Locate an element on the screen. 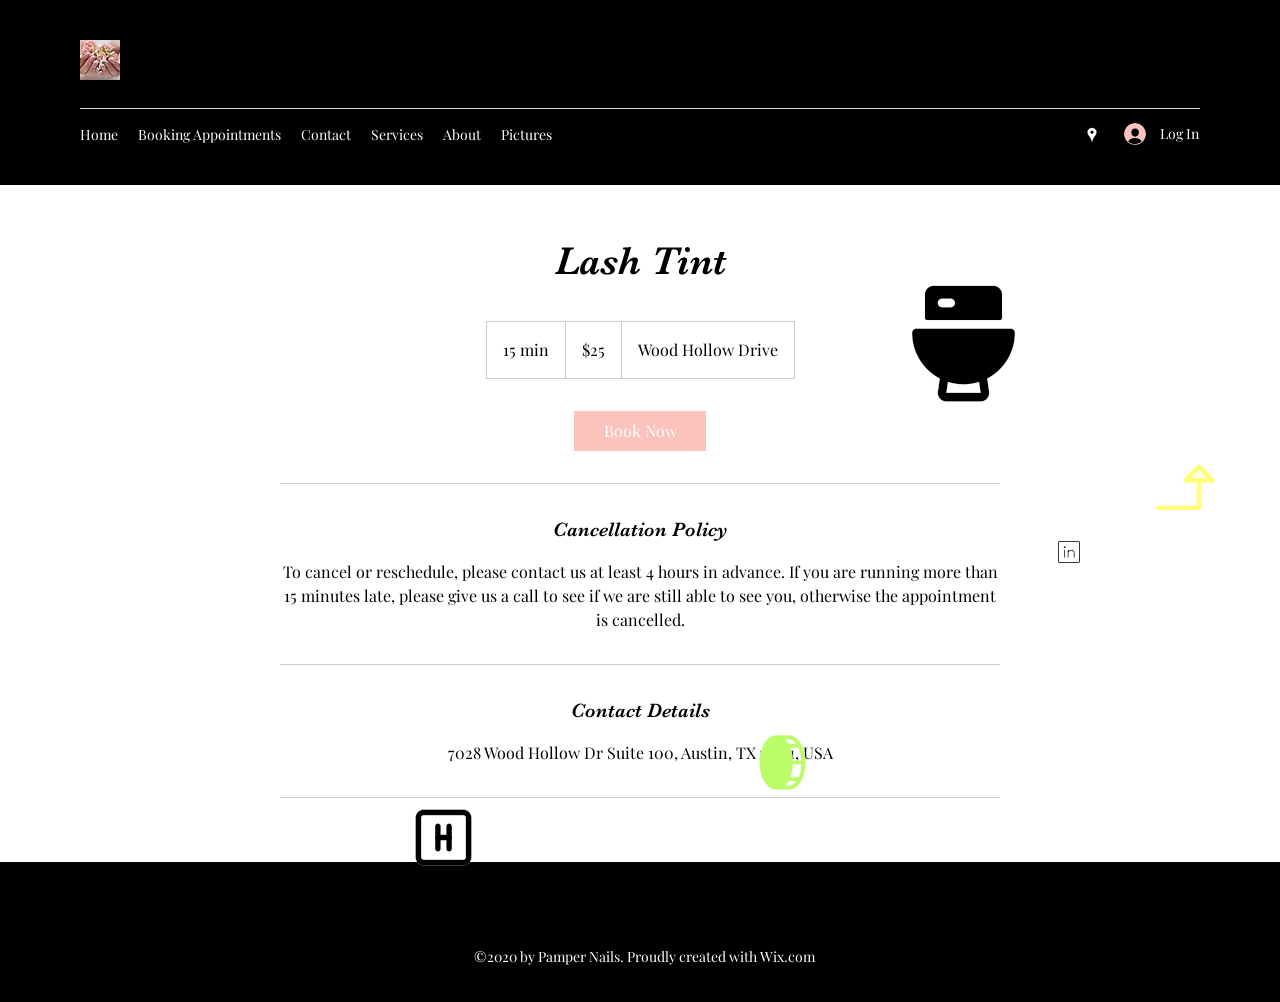  redirect or forward content upward is located at coordinates (1187, 489).